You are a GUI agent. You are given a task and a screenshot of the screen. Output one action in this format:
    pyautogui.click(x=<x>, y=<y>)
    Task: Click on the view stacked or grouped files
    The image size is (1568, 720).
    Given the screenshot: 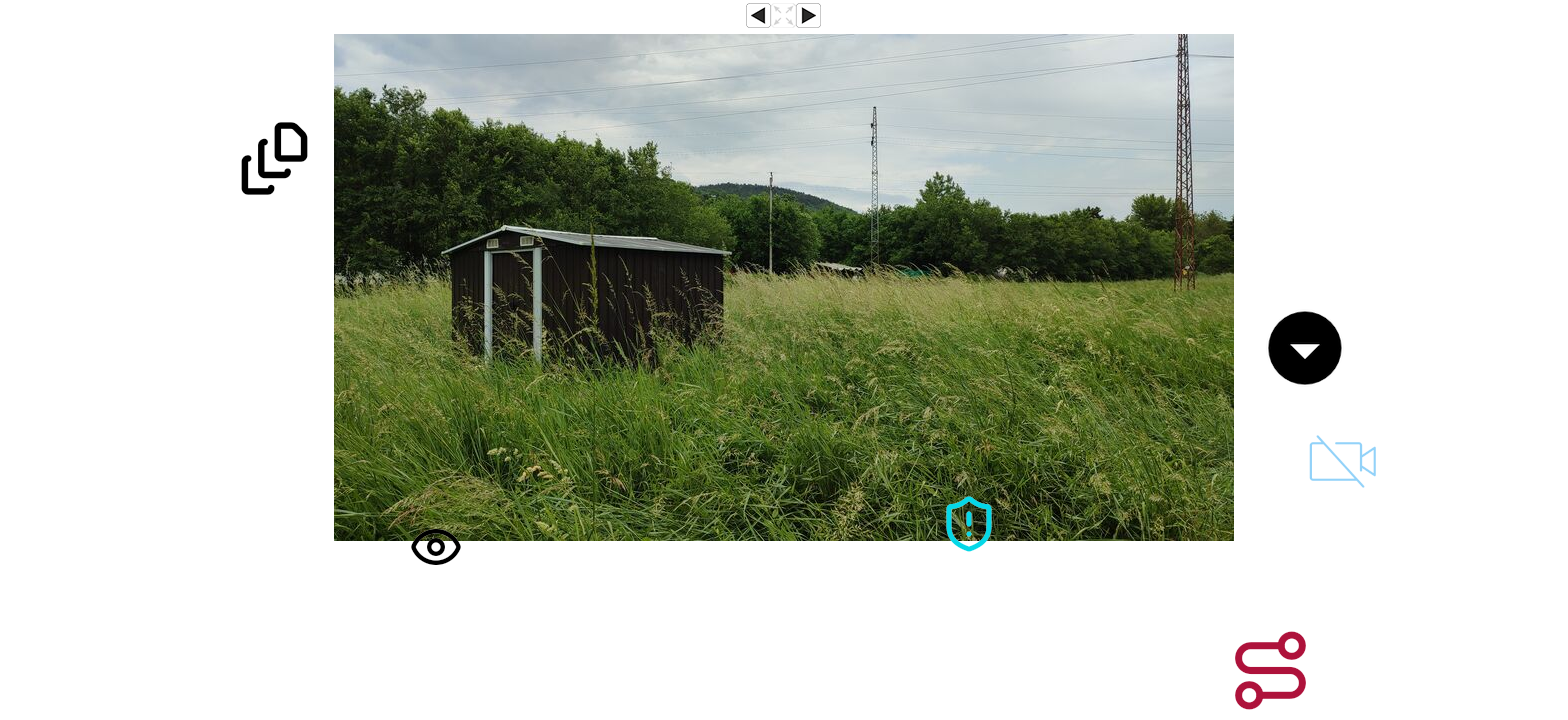 What is the action you would take?
    pyautogui.click(x=274, y=158)
    